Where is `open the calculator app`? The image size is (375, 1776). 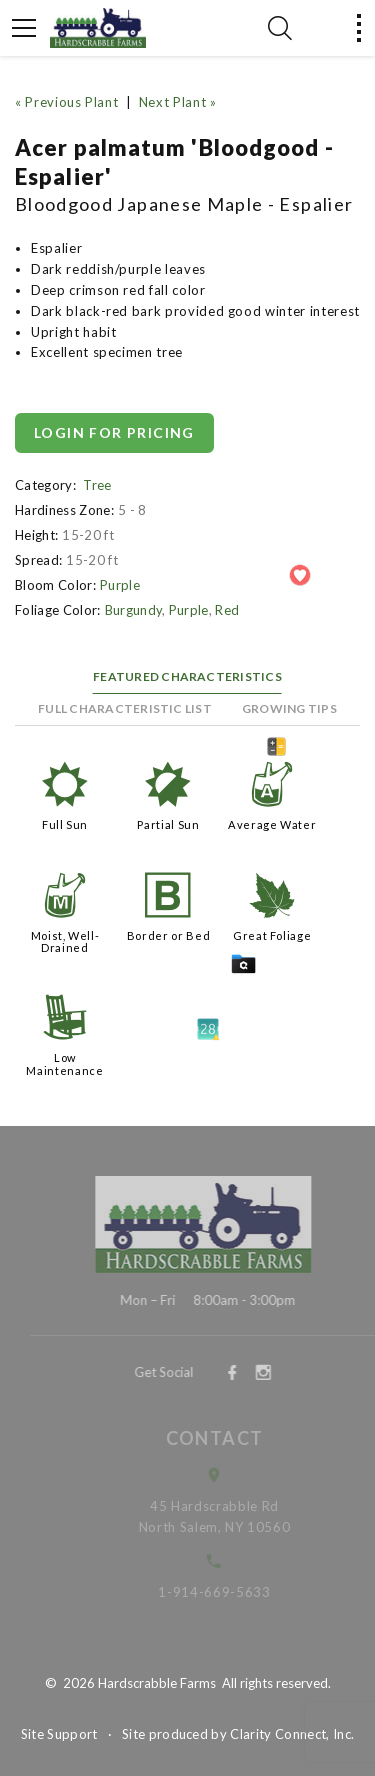
open the calculator app is located at coordinates (276, 746).